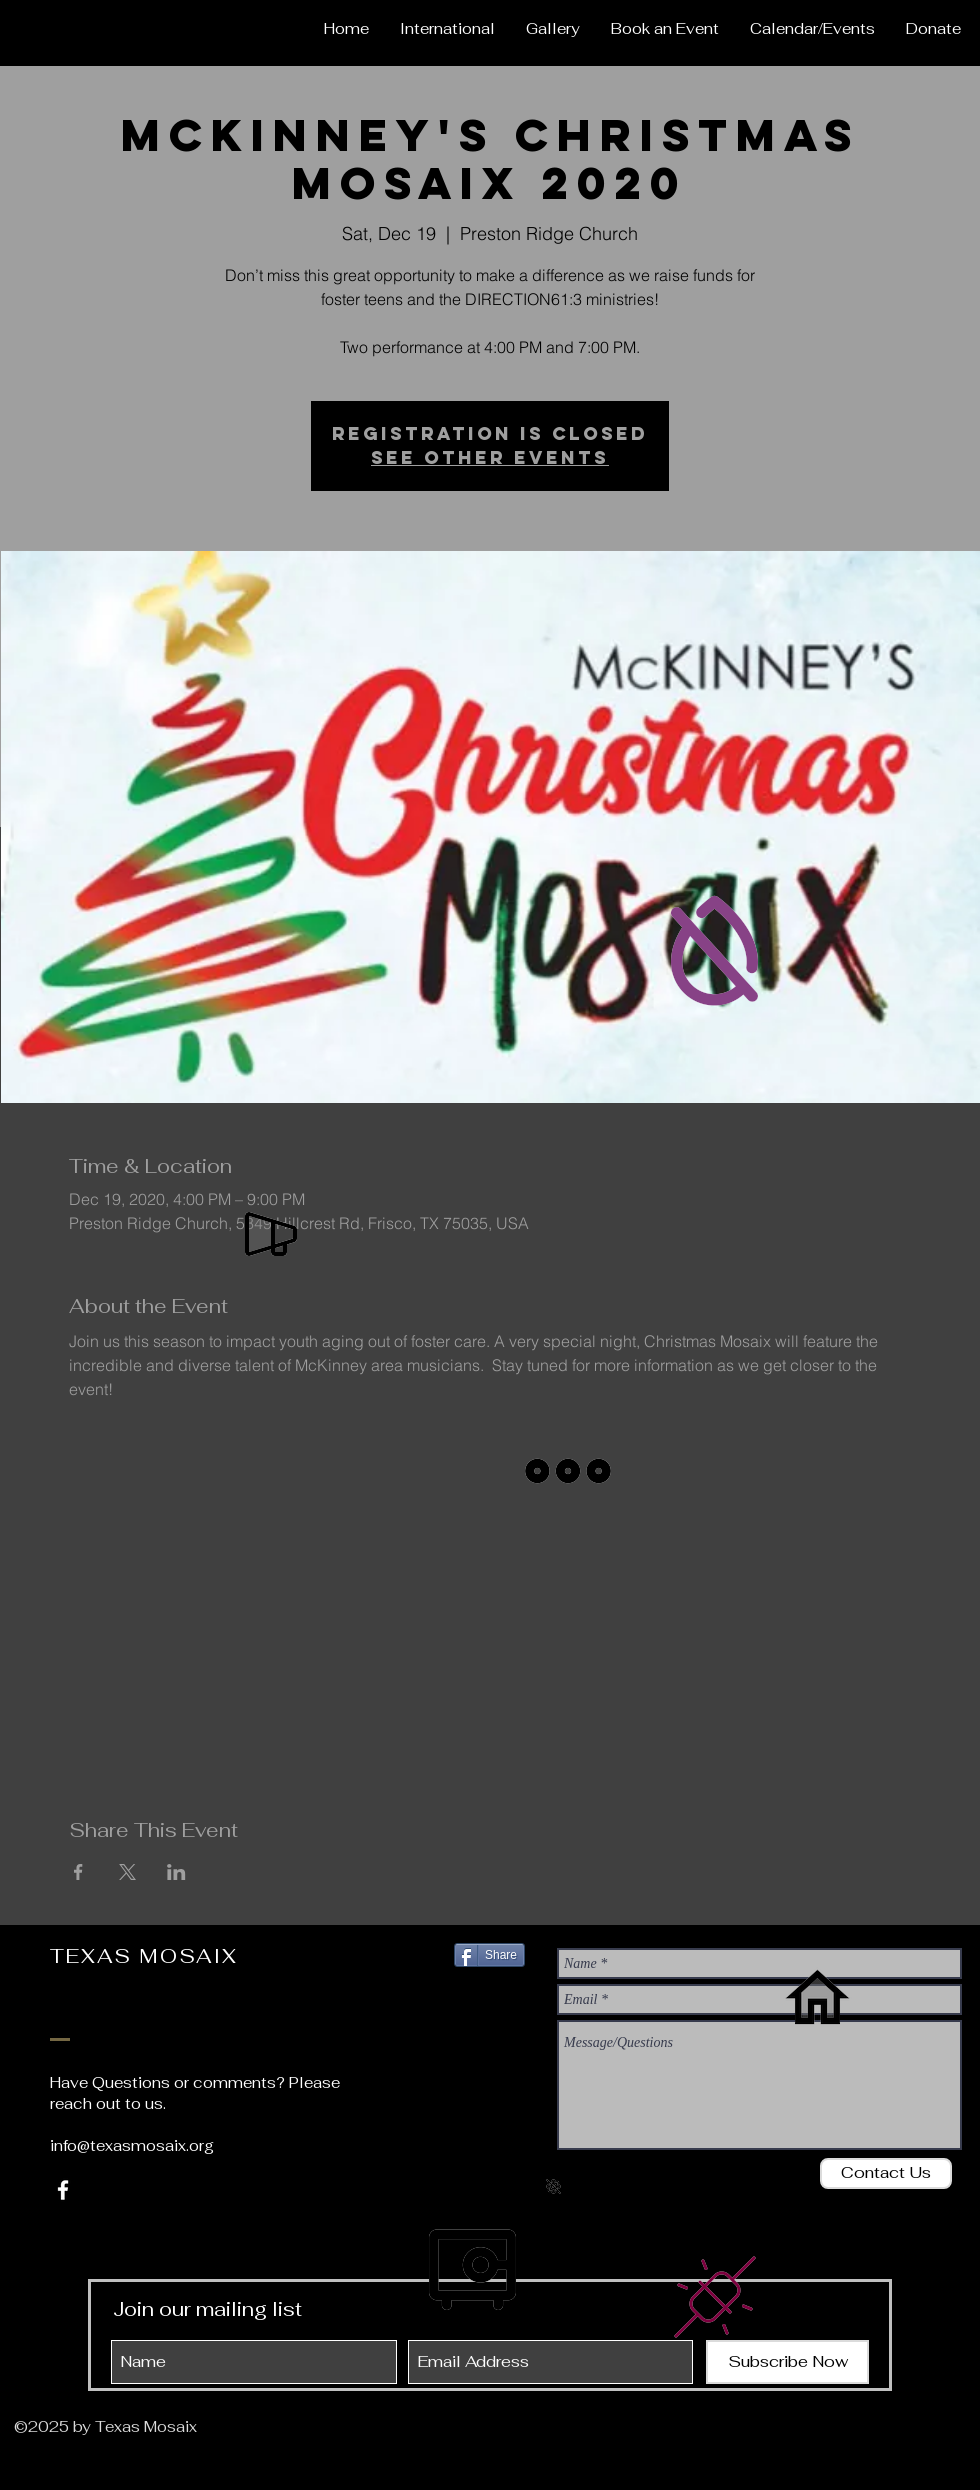 The height and width of the screenshot is (2490, 980). I want to click on open more options menu, so click(568, 1471).